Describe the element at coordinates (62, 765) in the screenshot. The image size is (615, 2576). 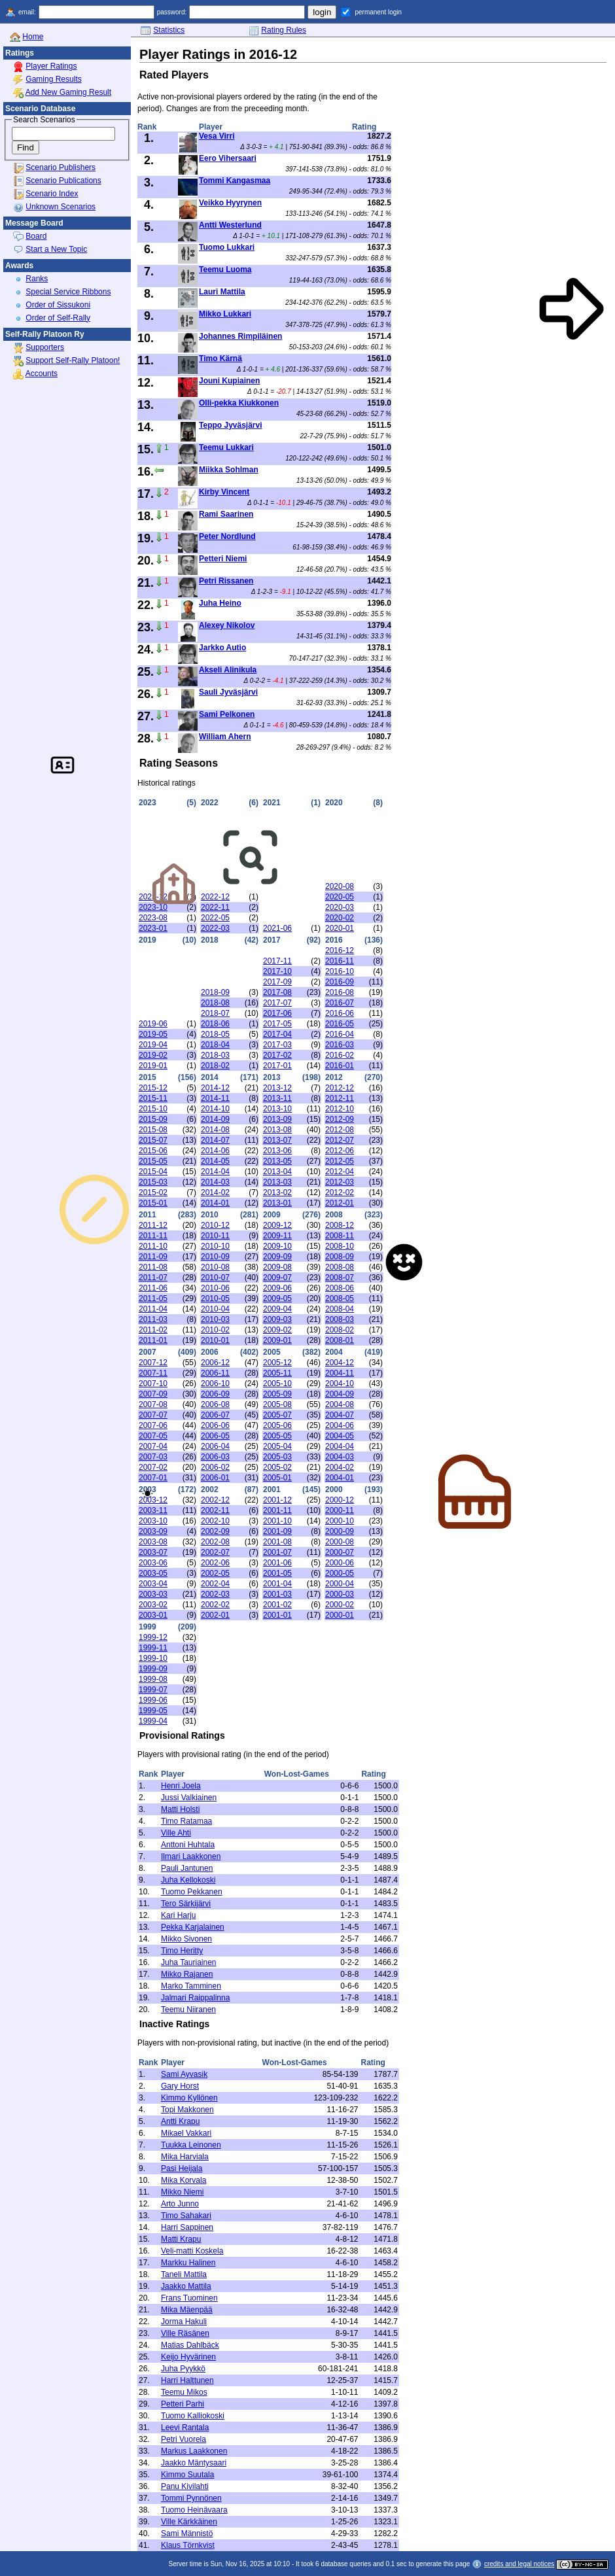
I see `view your profile or identity information` at that location.